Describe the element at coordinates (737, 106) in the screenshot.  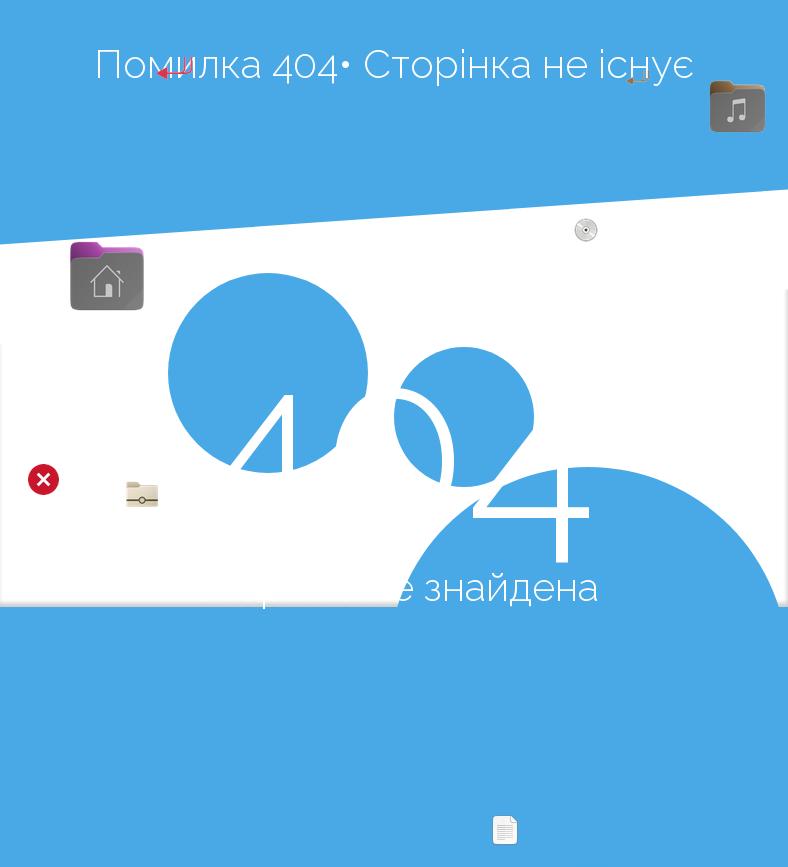
I see `open your music folder` at that location.